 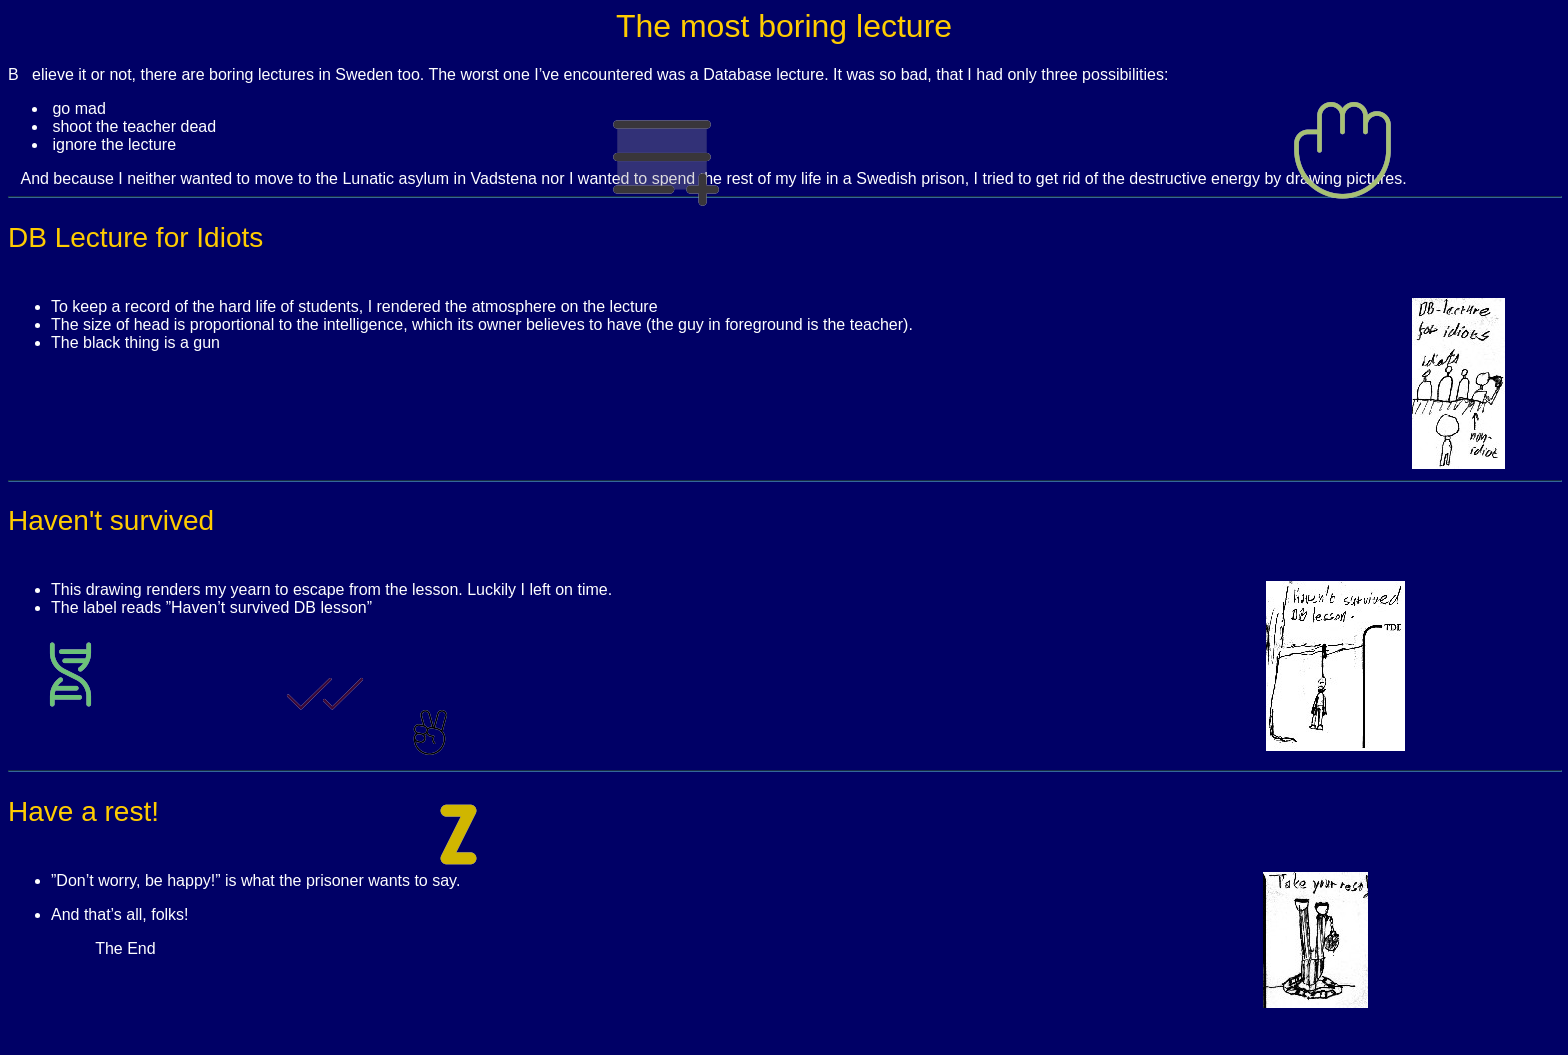 I want to click on indicates multiple items selected or completed, so click(x=325, y=695).